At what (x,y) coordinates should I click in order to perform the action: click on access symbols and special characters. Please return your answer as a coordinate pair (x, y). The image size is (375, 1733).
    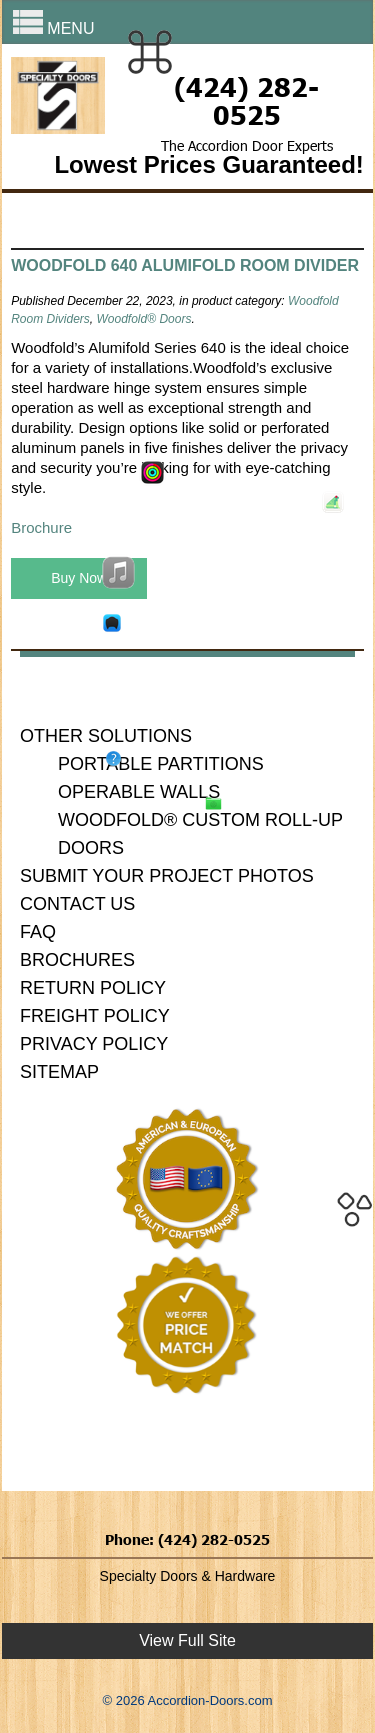
    Looking at the image, I should click on (354, 1209).